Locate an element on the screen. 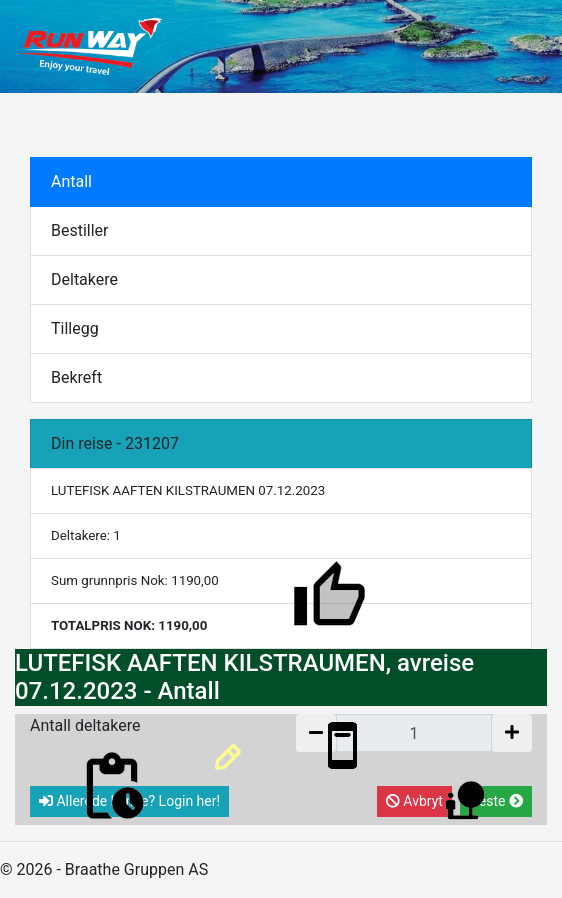 The width and height of the screenshot is (562, 898). view tasks awaiting completion is located at coordinates (112, 787).